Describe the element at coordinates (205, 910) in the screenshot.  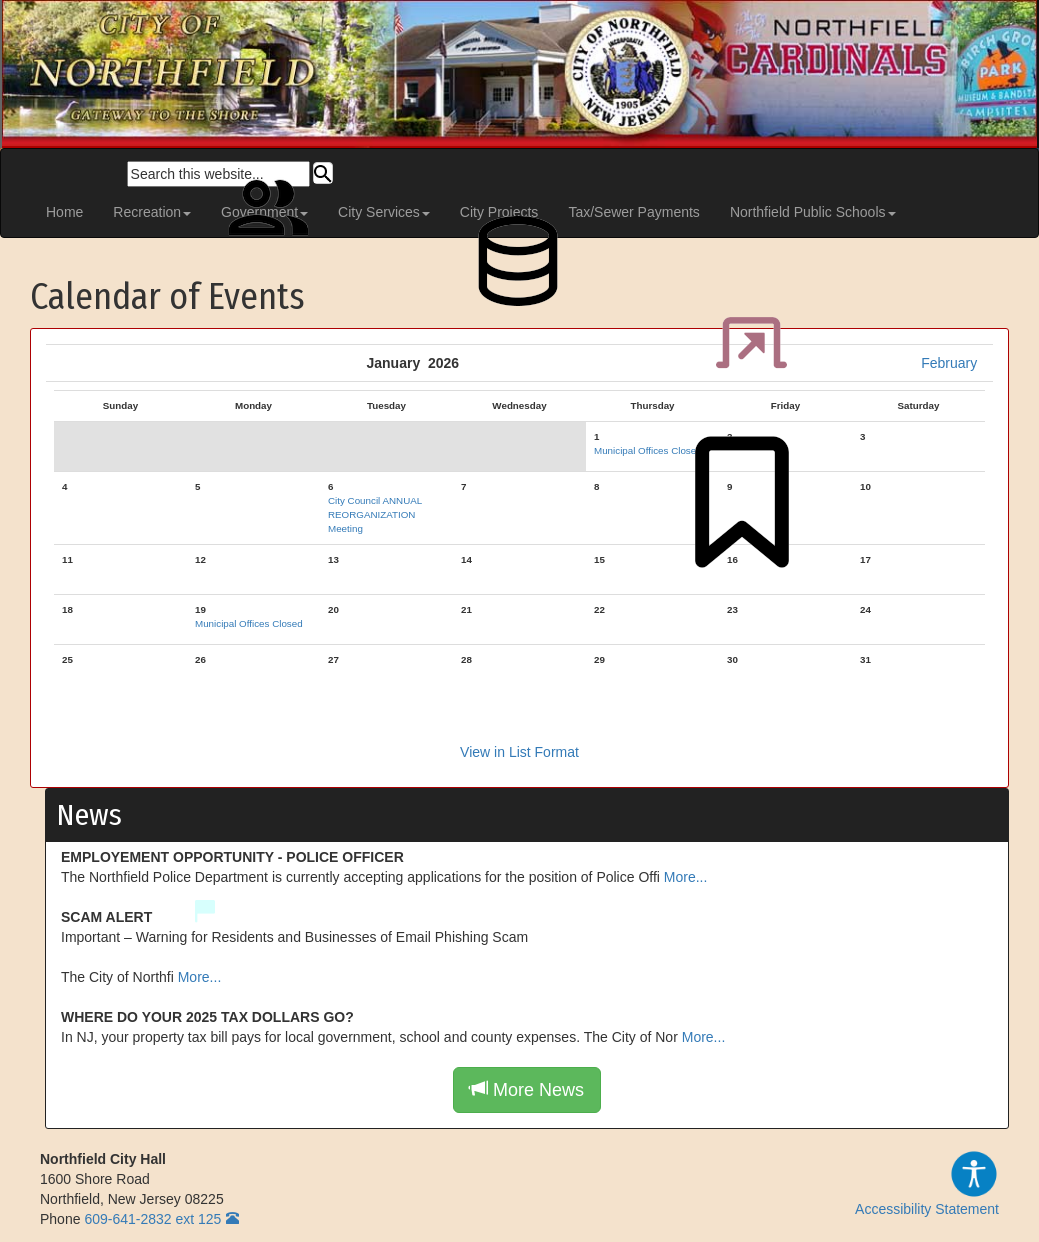
I see `flag an item for review or attention` at that location.